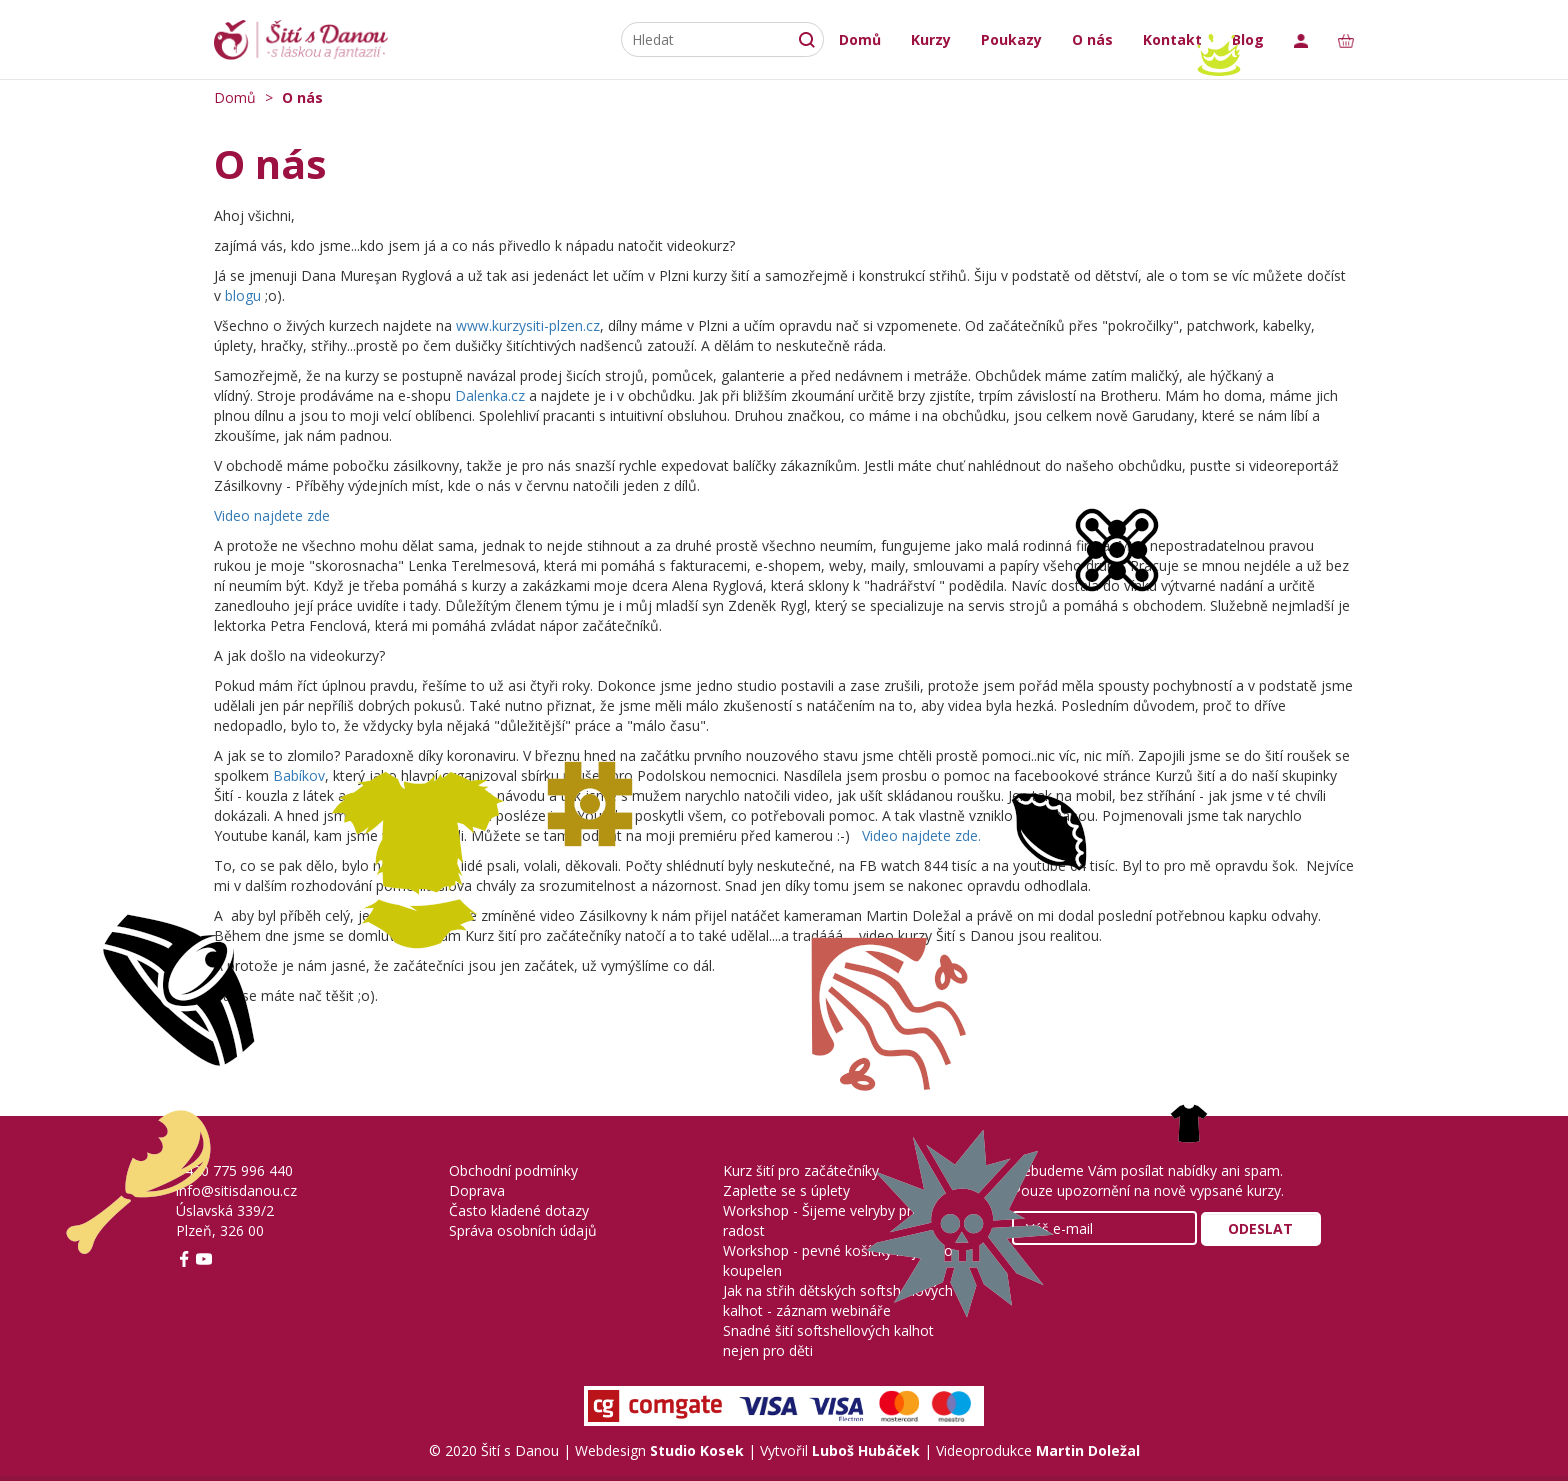 This screenshot has height=1481, width=1568. I want to click on food or hunger indicator in a game, so click(138, 1181).